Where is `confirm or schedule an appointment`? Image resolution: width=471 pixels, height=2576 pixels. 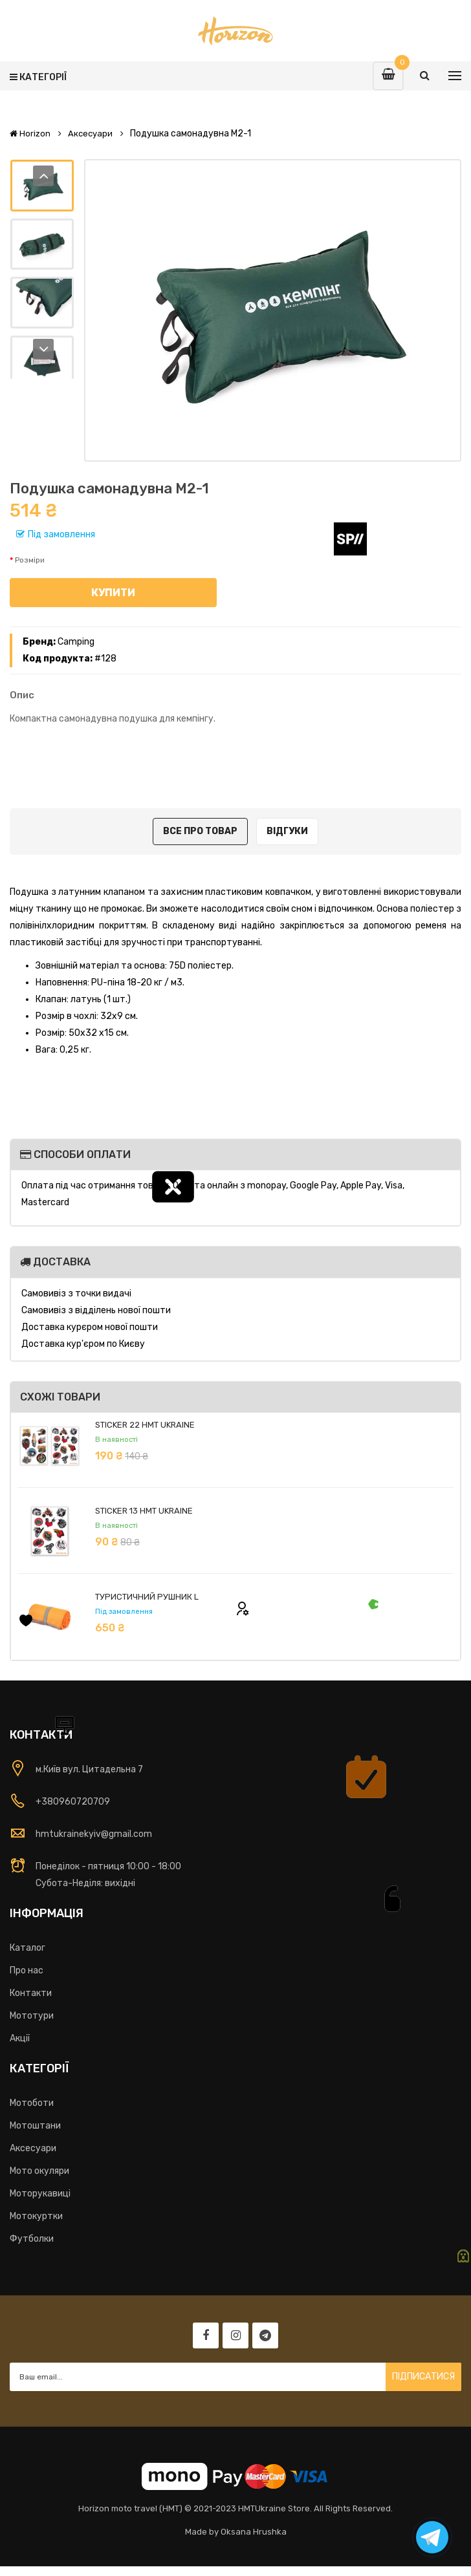 confirm or schedule an appointment is located at coordinates (366, 1778).